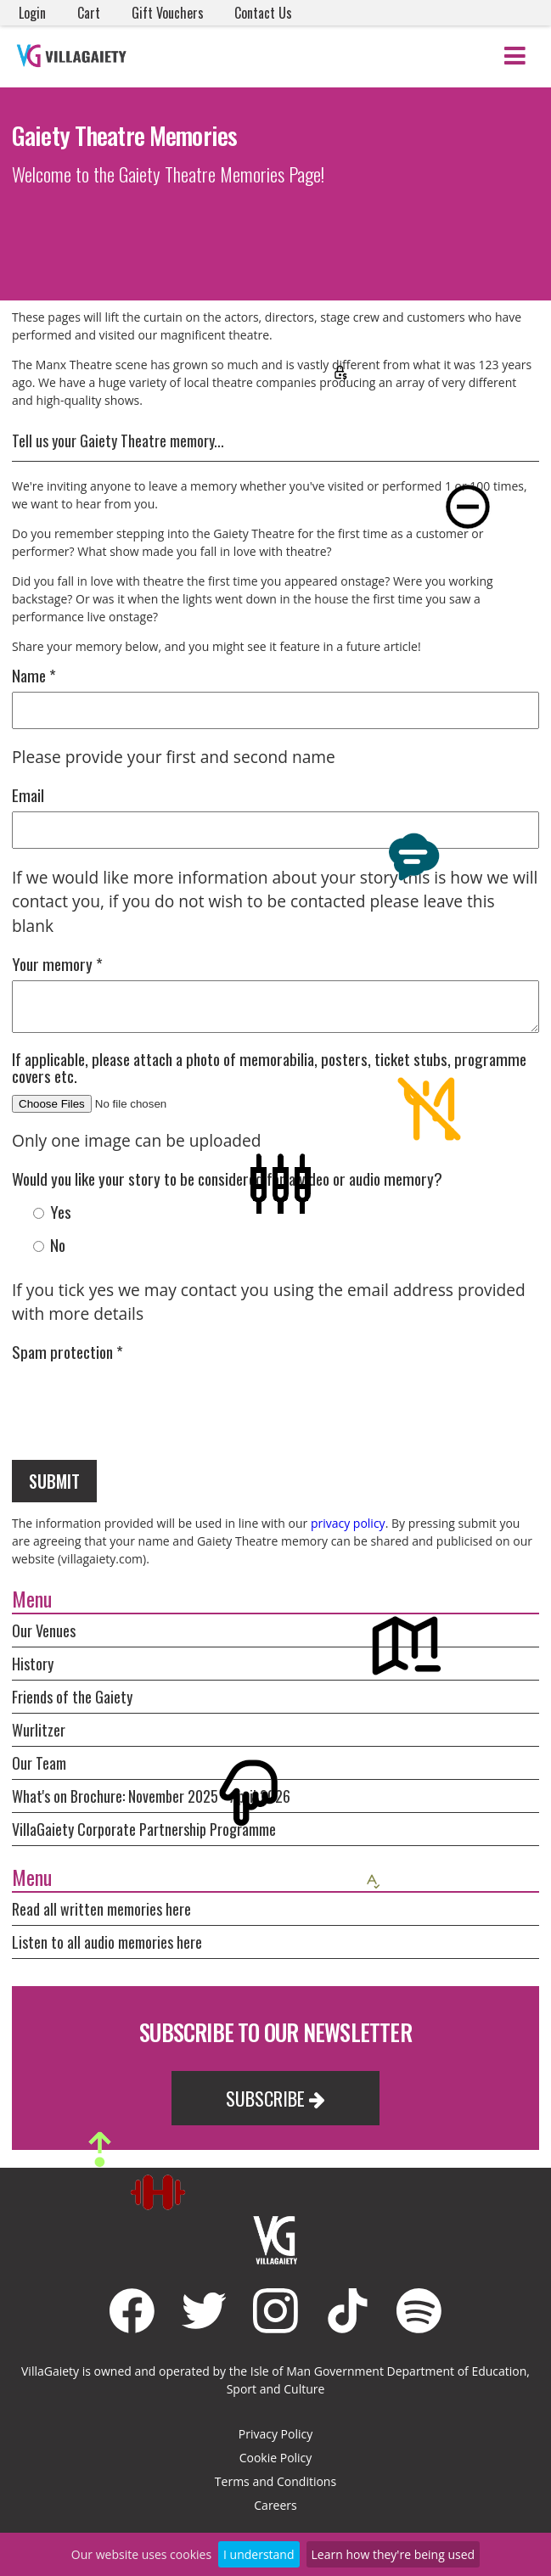  I want to click on access workout or fitness features, so click(158, 2192).